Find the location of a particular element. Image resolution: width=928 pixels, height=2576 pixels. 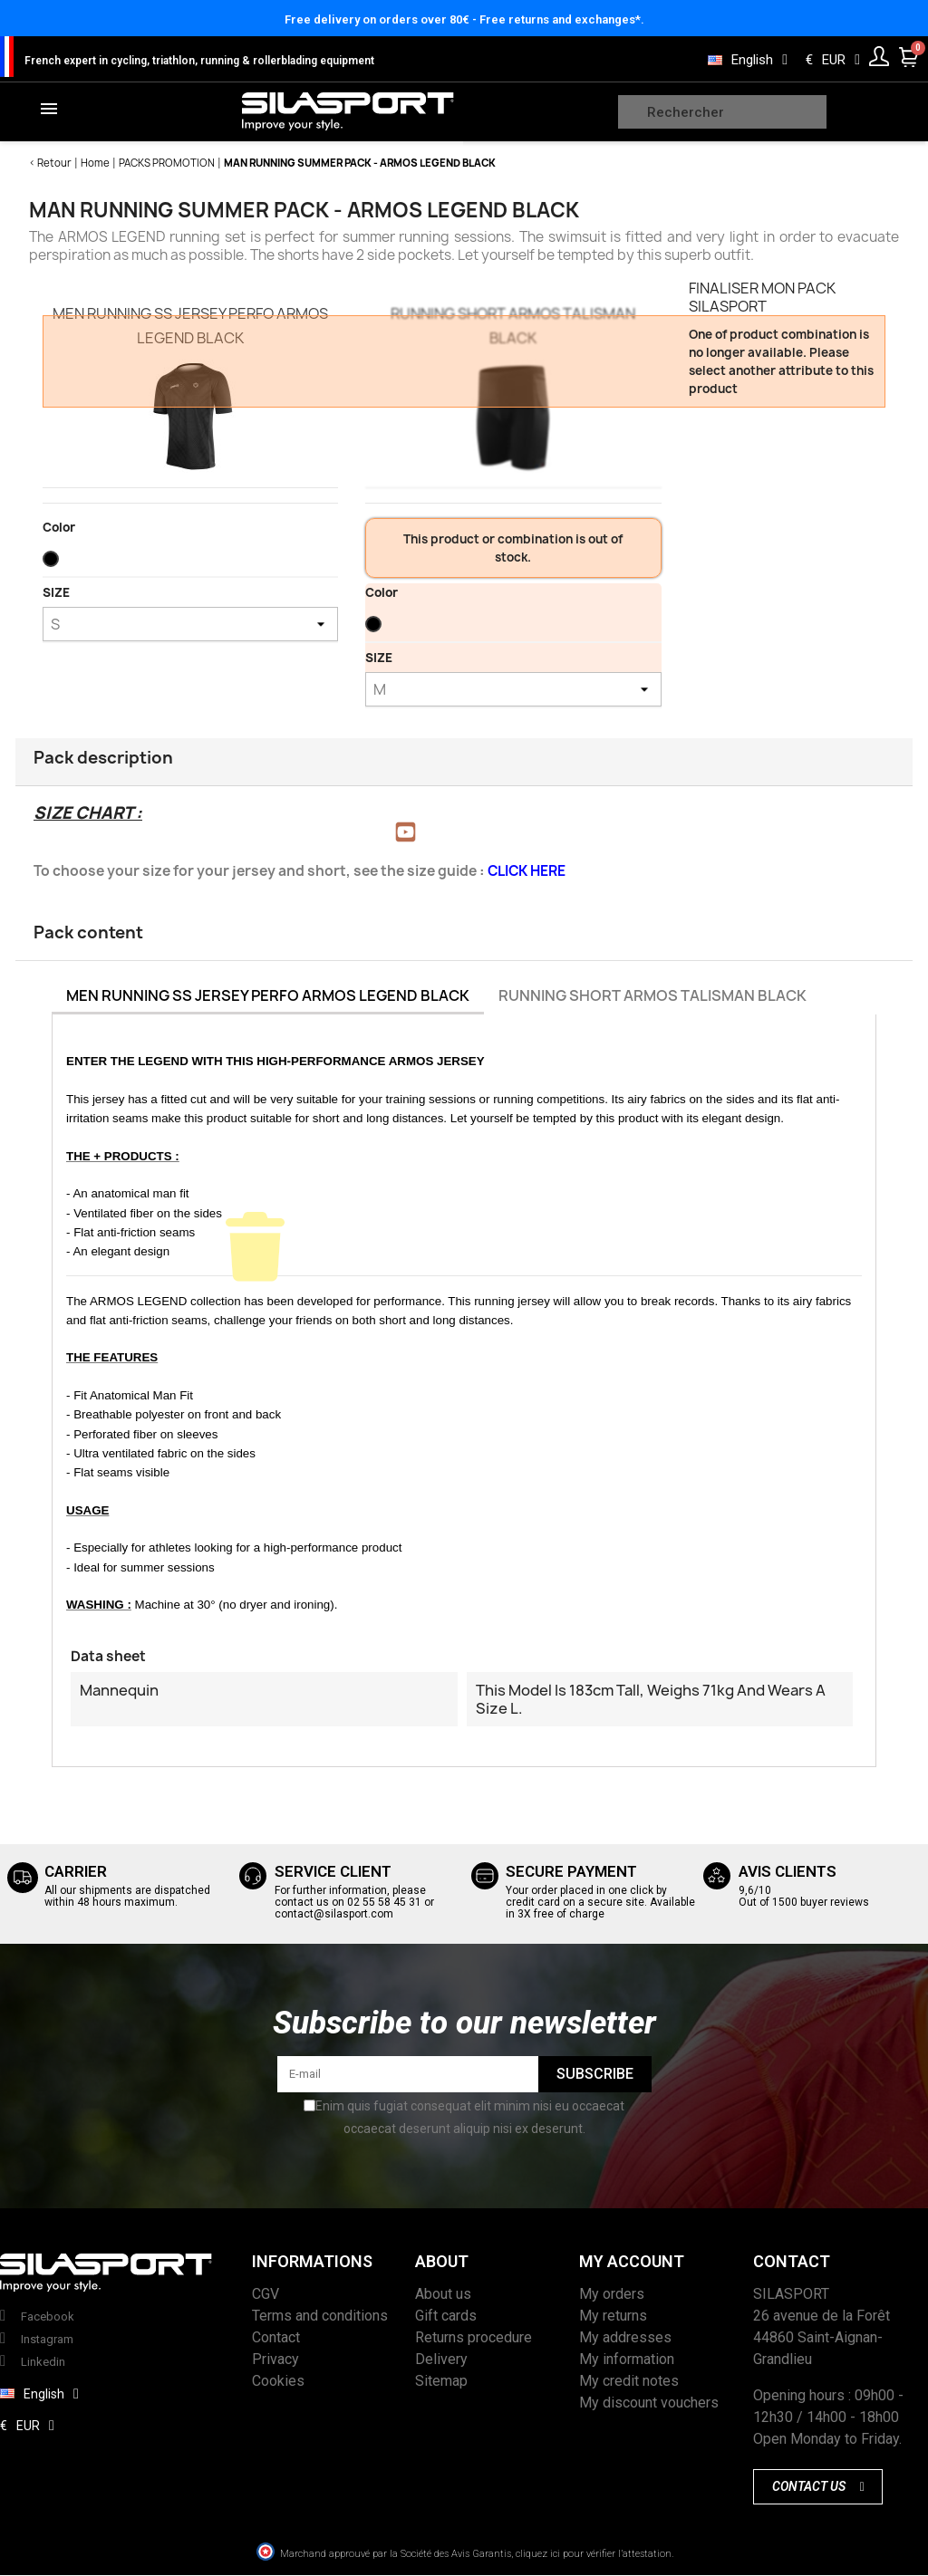

open youtube is located at coordinates (405, 831).